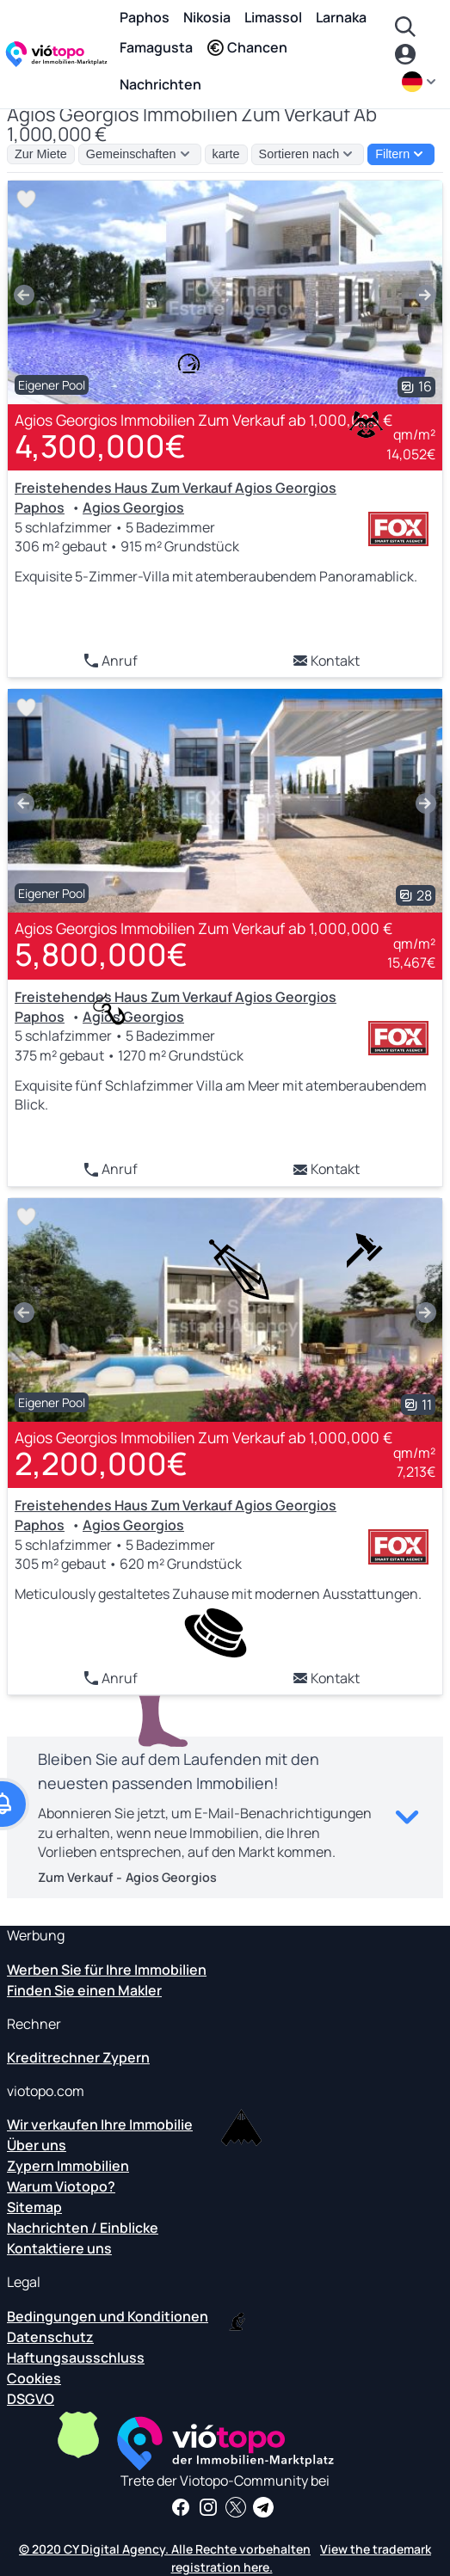 This screenshot has height=2576, width=450. What do you see at coordinates (366, 424) in the screenshot?
I see `raccoon character or mascot avatar` at bounding box center [366, 424].